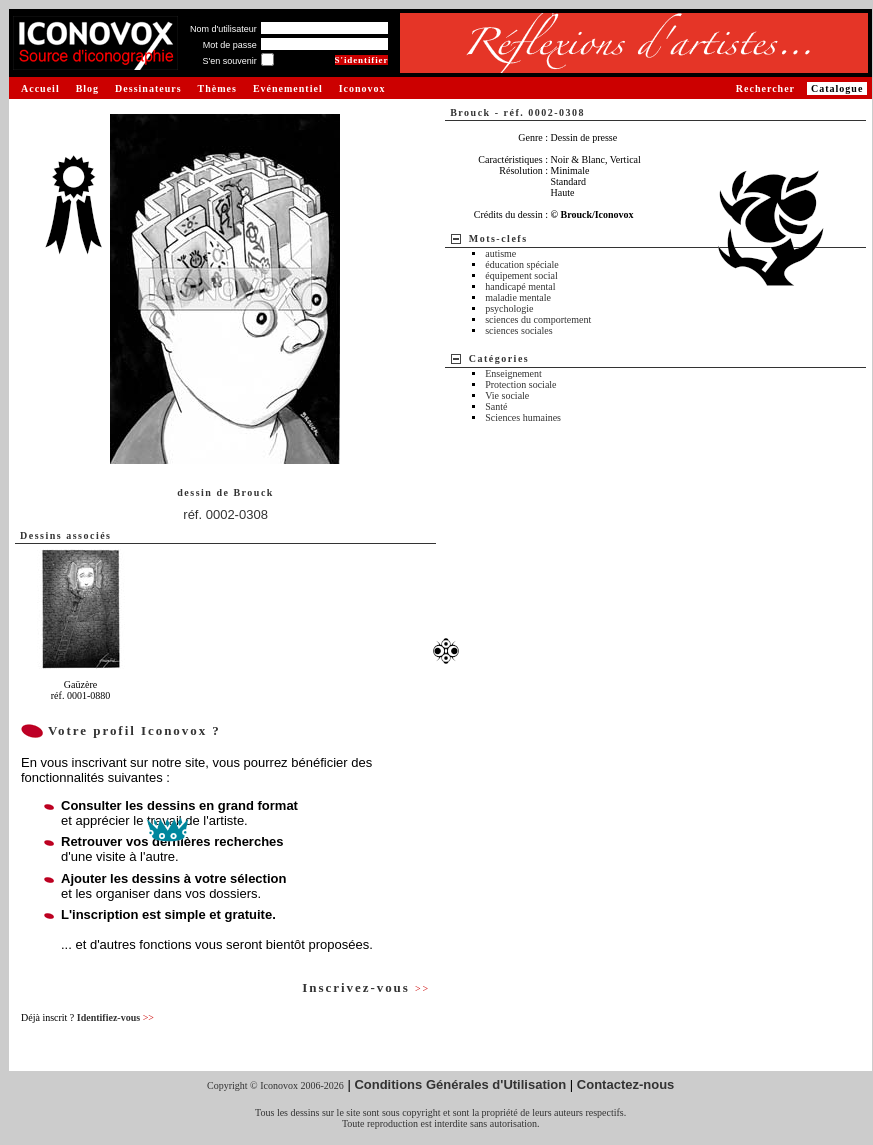 The height and width of the screenshot is (1145, 873). Describe the element at coordinates (446, 651) in the screenshot. I see `decorative abstract shape or pattern element` at that location.